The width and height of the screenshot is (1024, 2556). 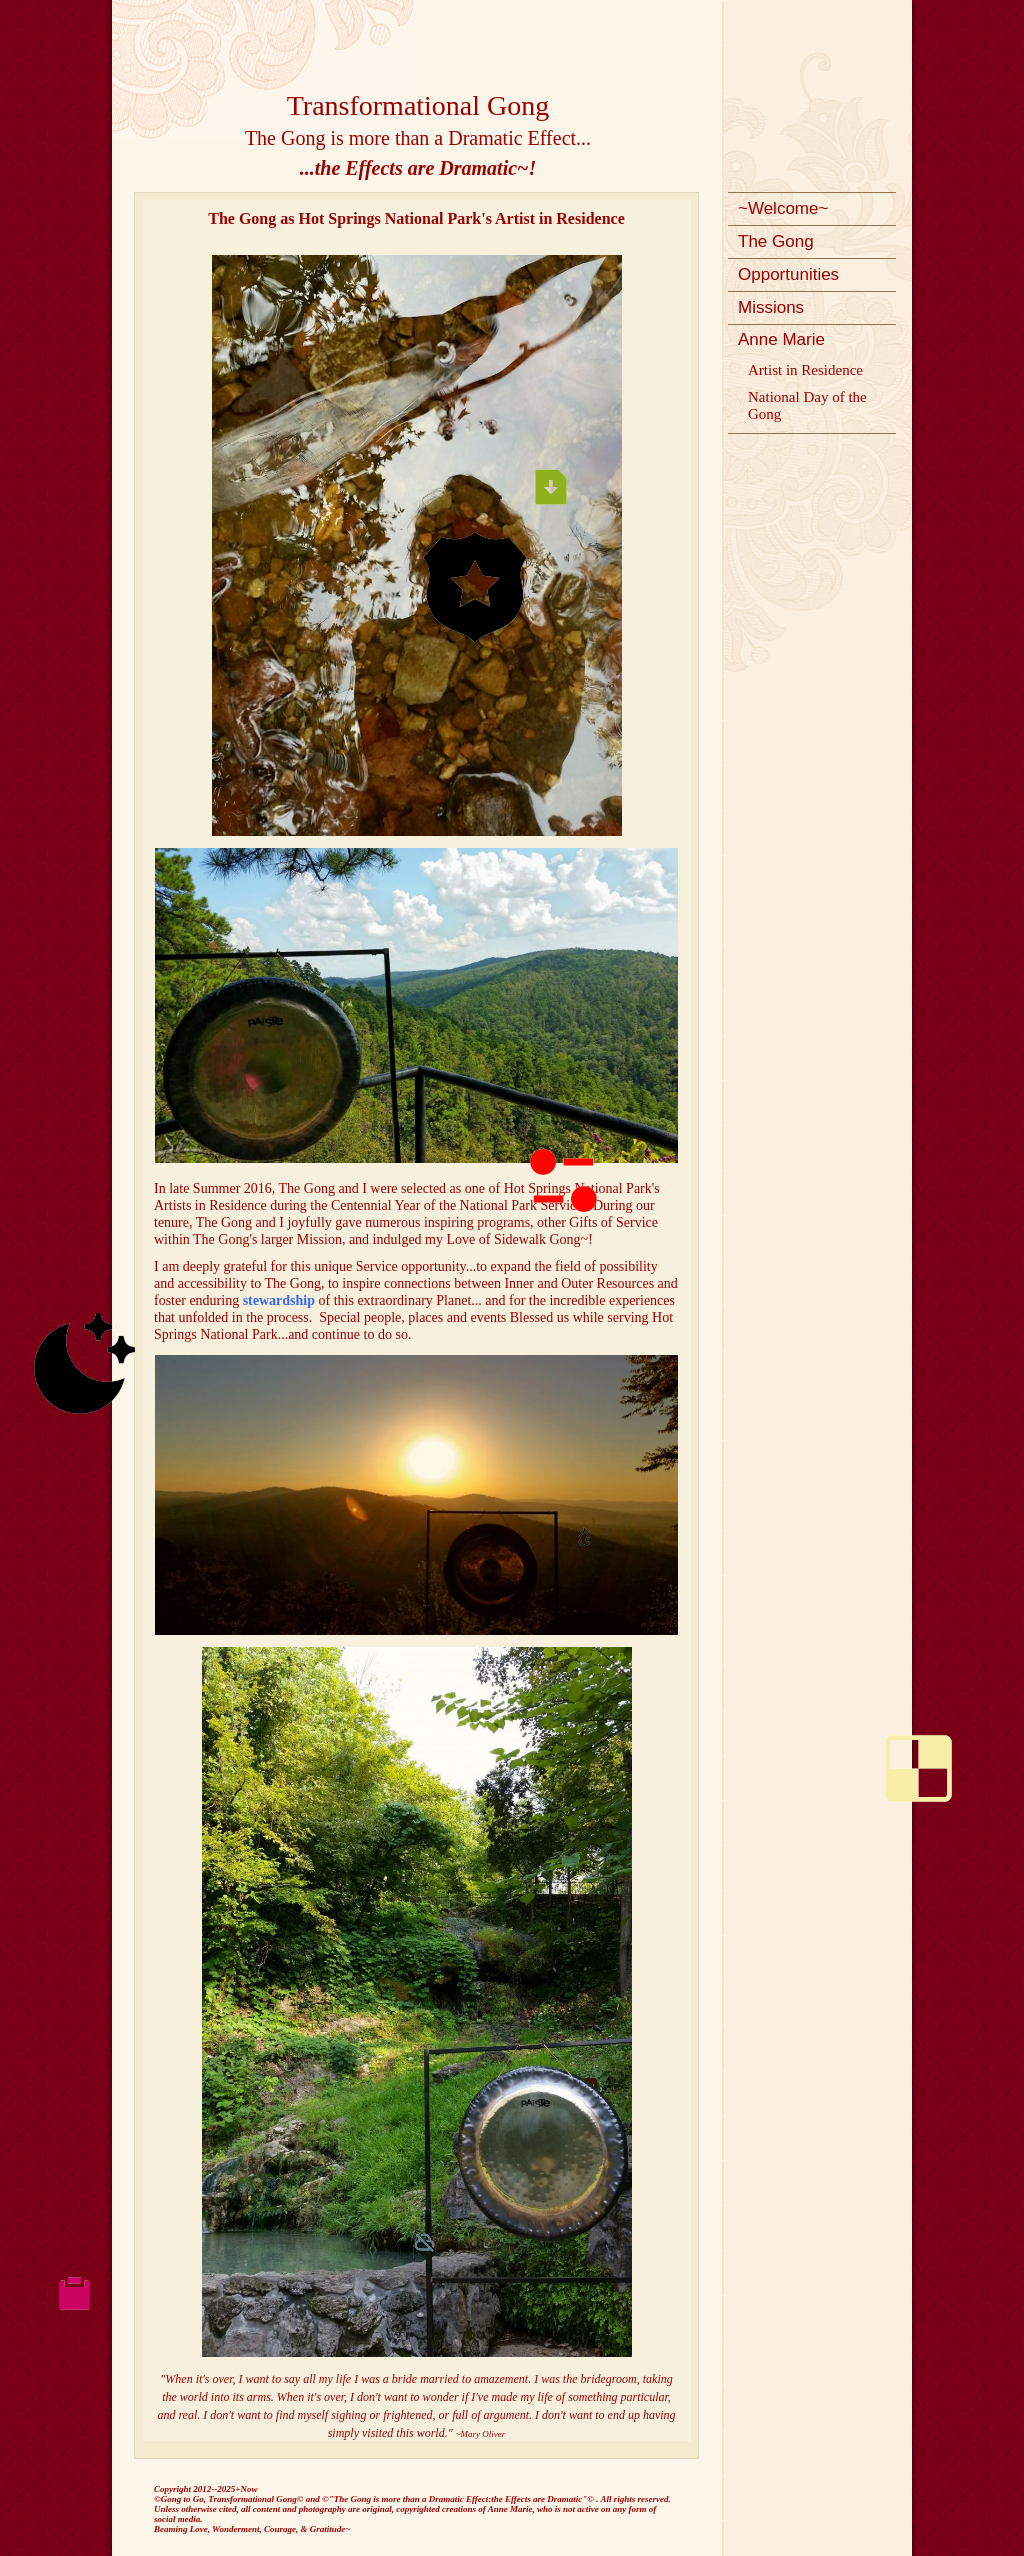 I want to click on delicious social bookmarking service logo, so click(x=918, y=1768).